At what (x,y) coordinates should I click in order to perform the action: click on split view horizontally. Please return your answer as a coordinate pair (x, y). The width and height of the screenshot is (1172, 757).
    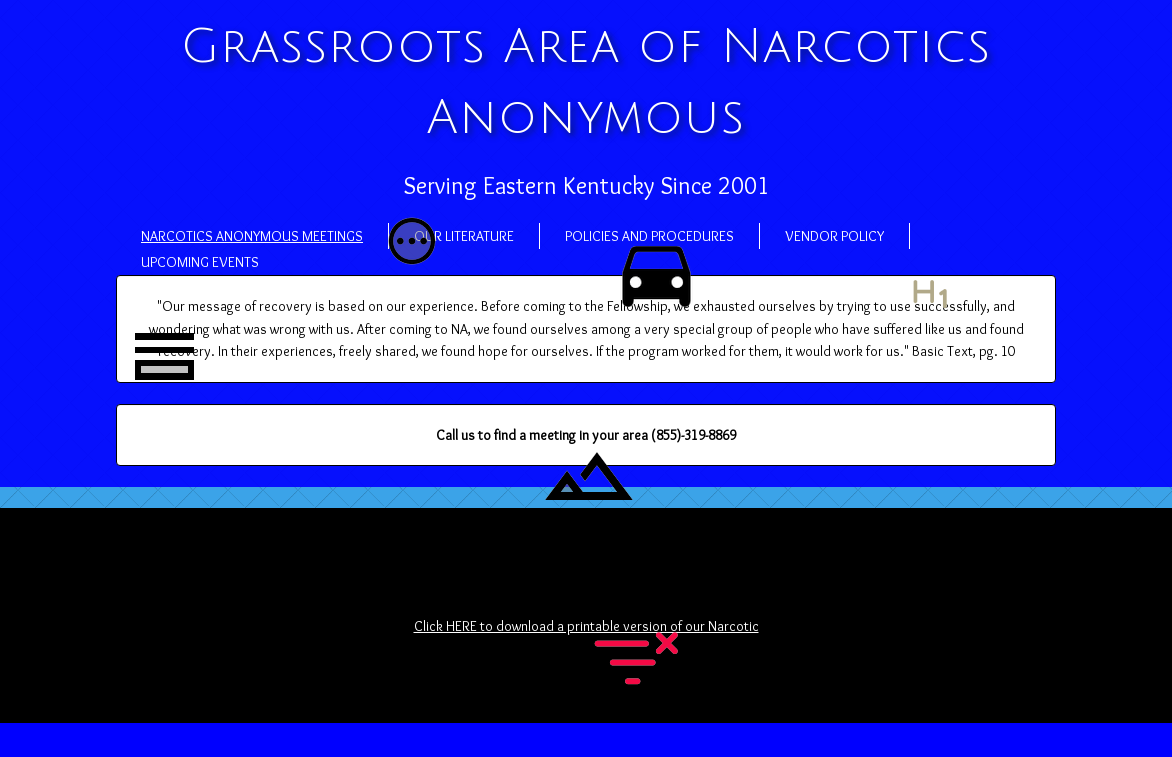
    Looking at the image, I should click on (164, 356).